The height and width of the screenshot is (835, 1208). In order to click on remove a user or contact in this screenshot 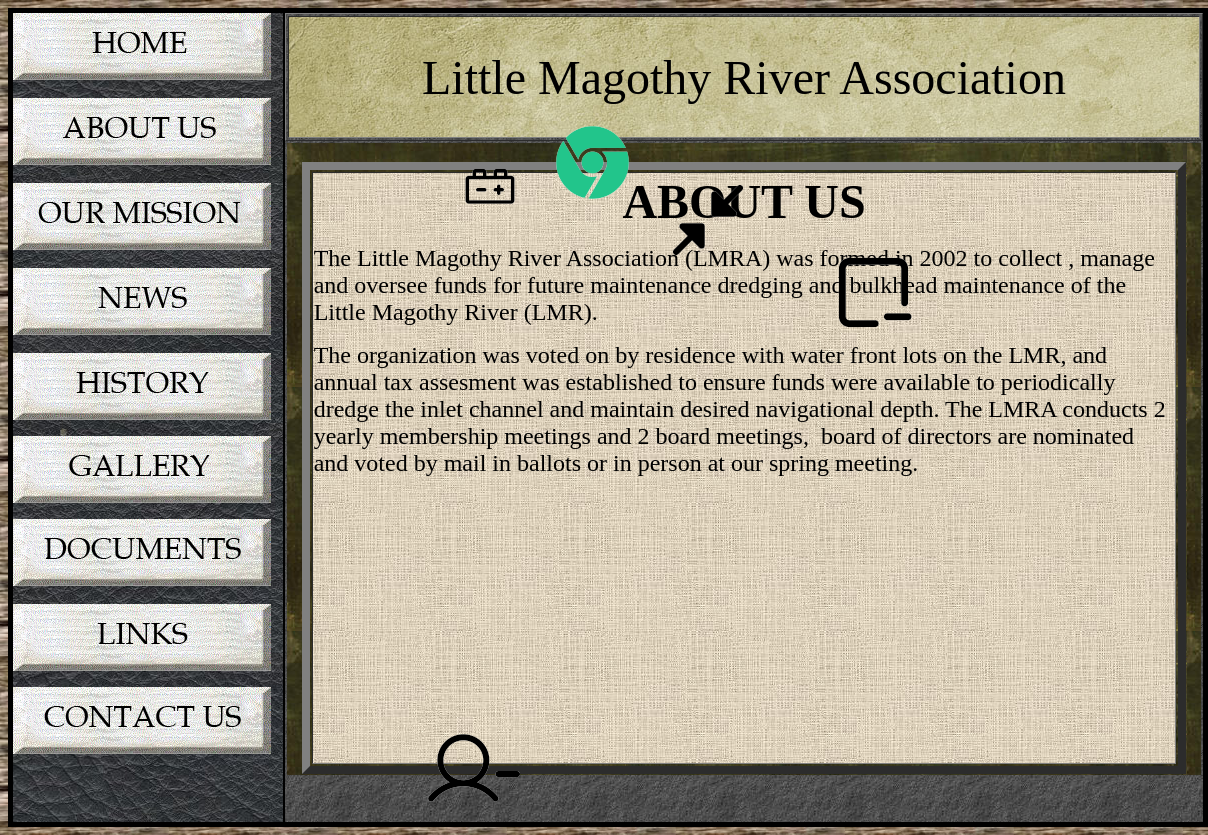, I will do `click(471, 771)`.